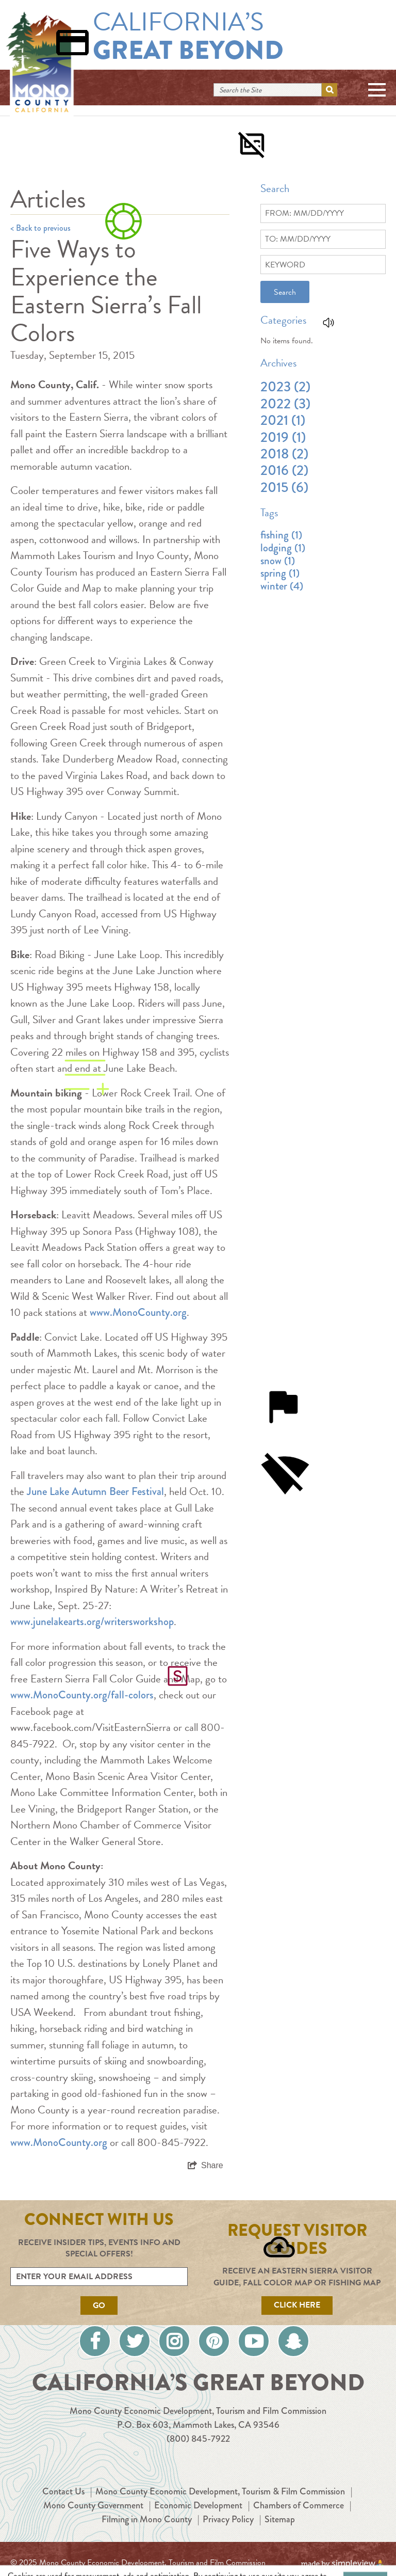 This screenshot has height=2576, width=396. Describe the element at coordinates (177, 1676) in the screenshot. I see `link to Stripe payment services` at that location.